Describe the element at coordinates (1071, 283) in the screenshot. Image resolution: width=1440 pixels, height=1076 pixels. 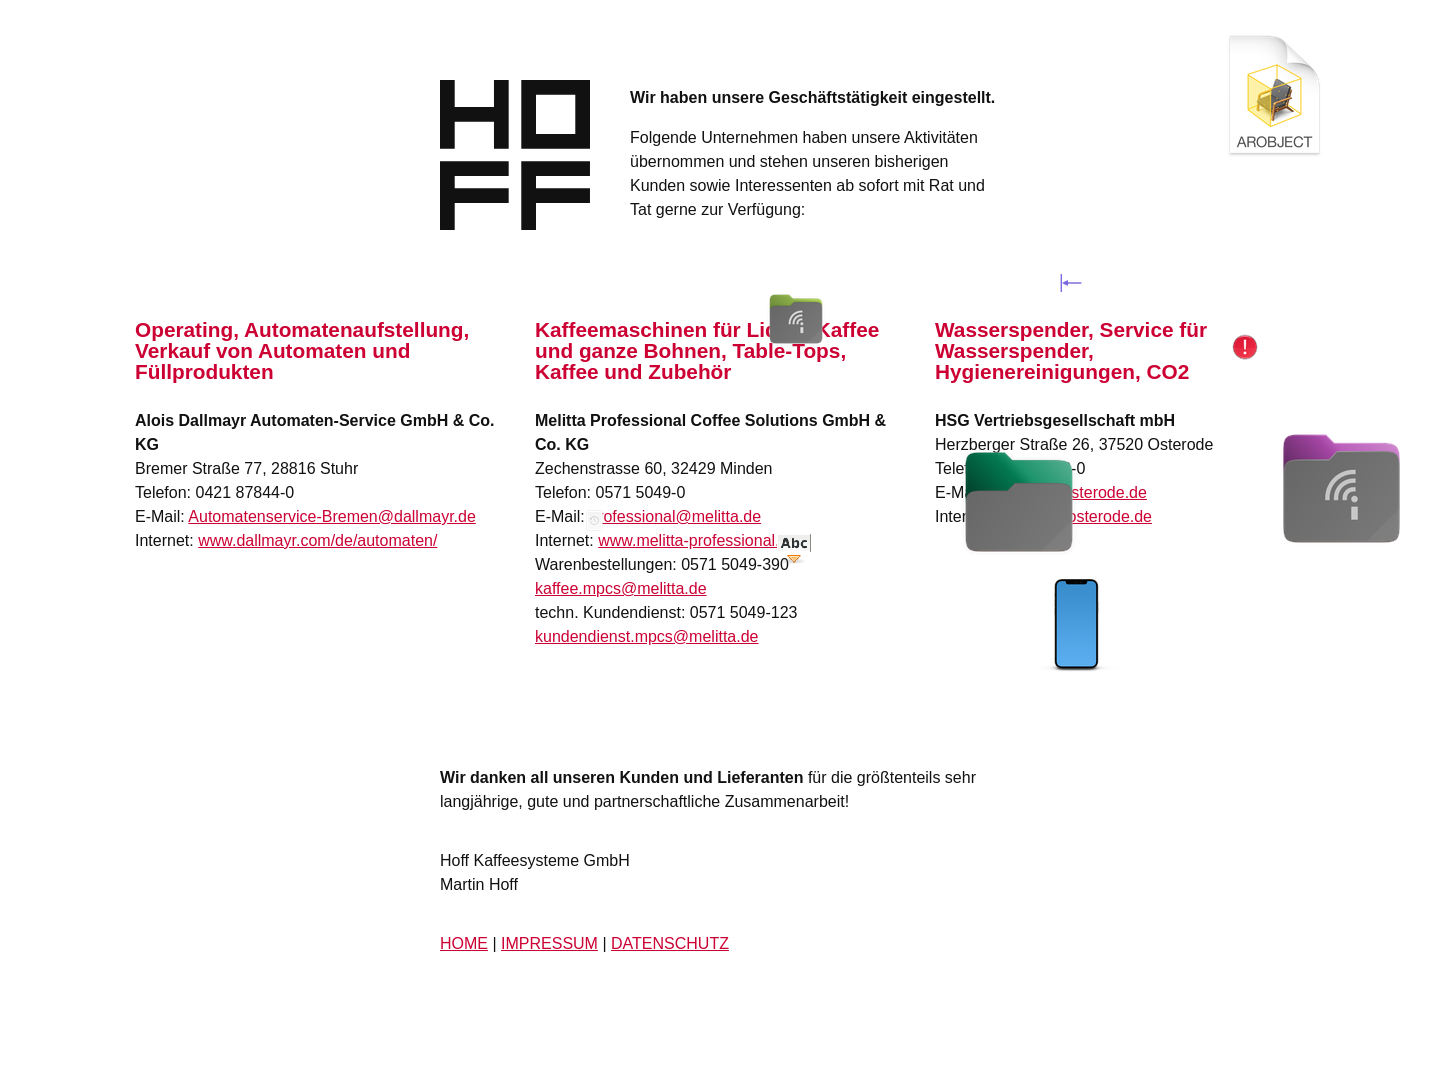
I see `go to the first item in a list or sequence` at that location.